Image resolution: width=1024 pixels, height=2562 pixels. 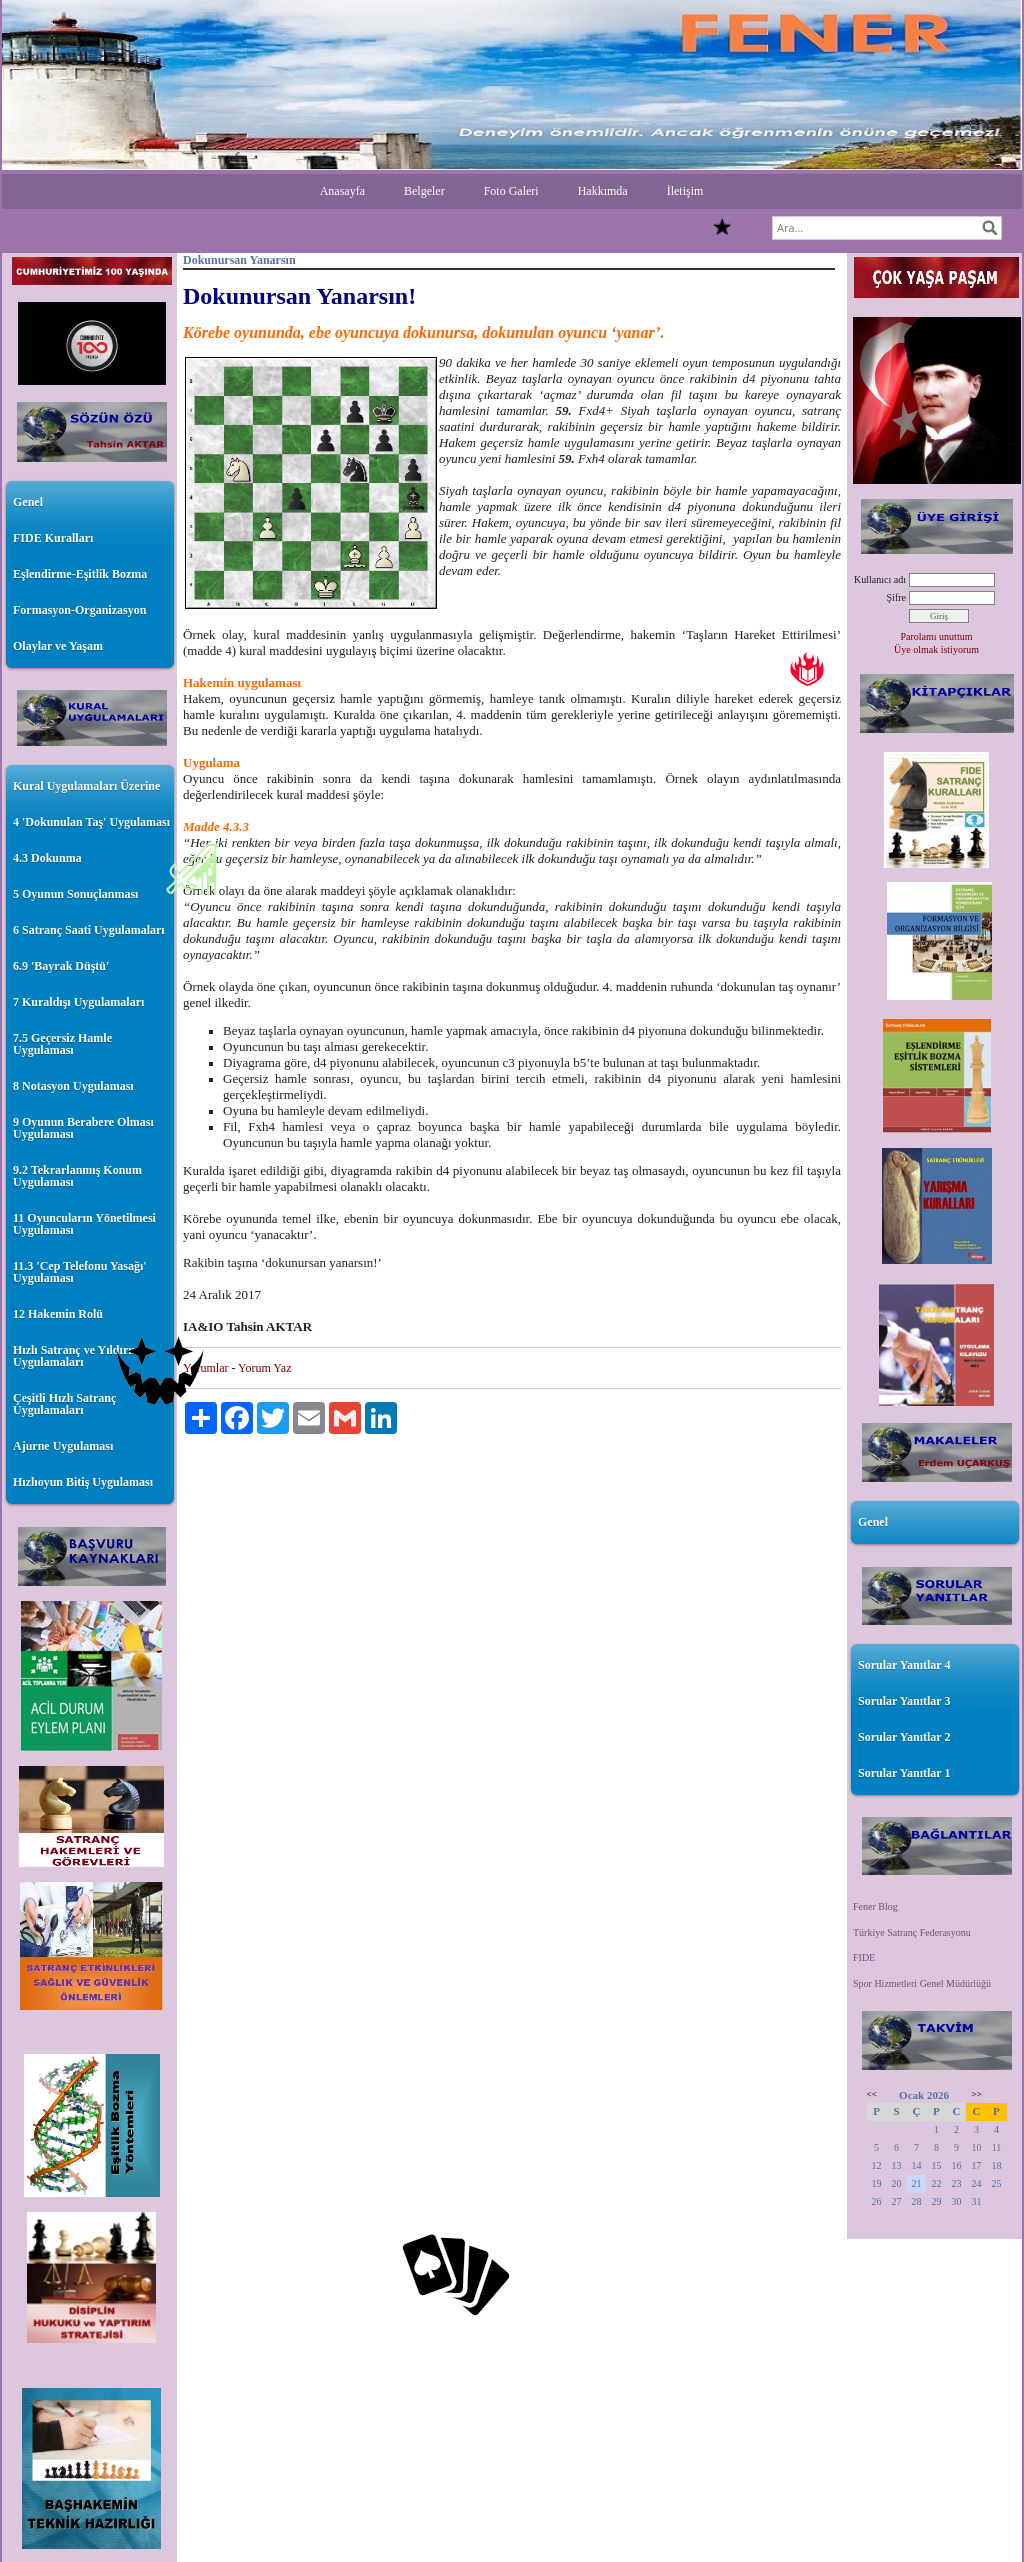 What do you see at coordinates (807, 669) in the screenshot?
I see `destroy or permanently delete a document` at bounding box center [807, 669].